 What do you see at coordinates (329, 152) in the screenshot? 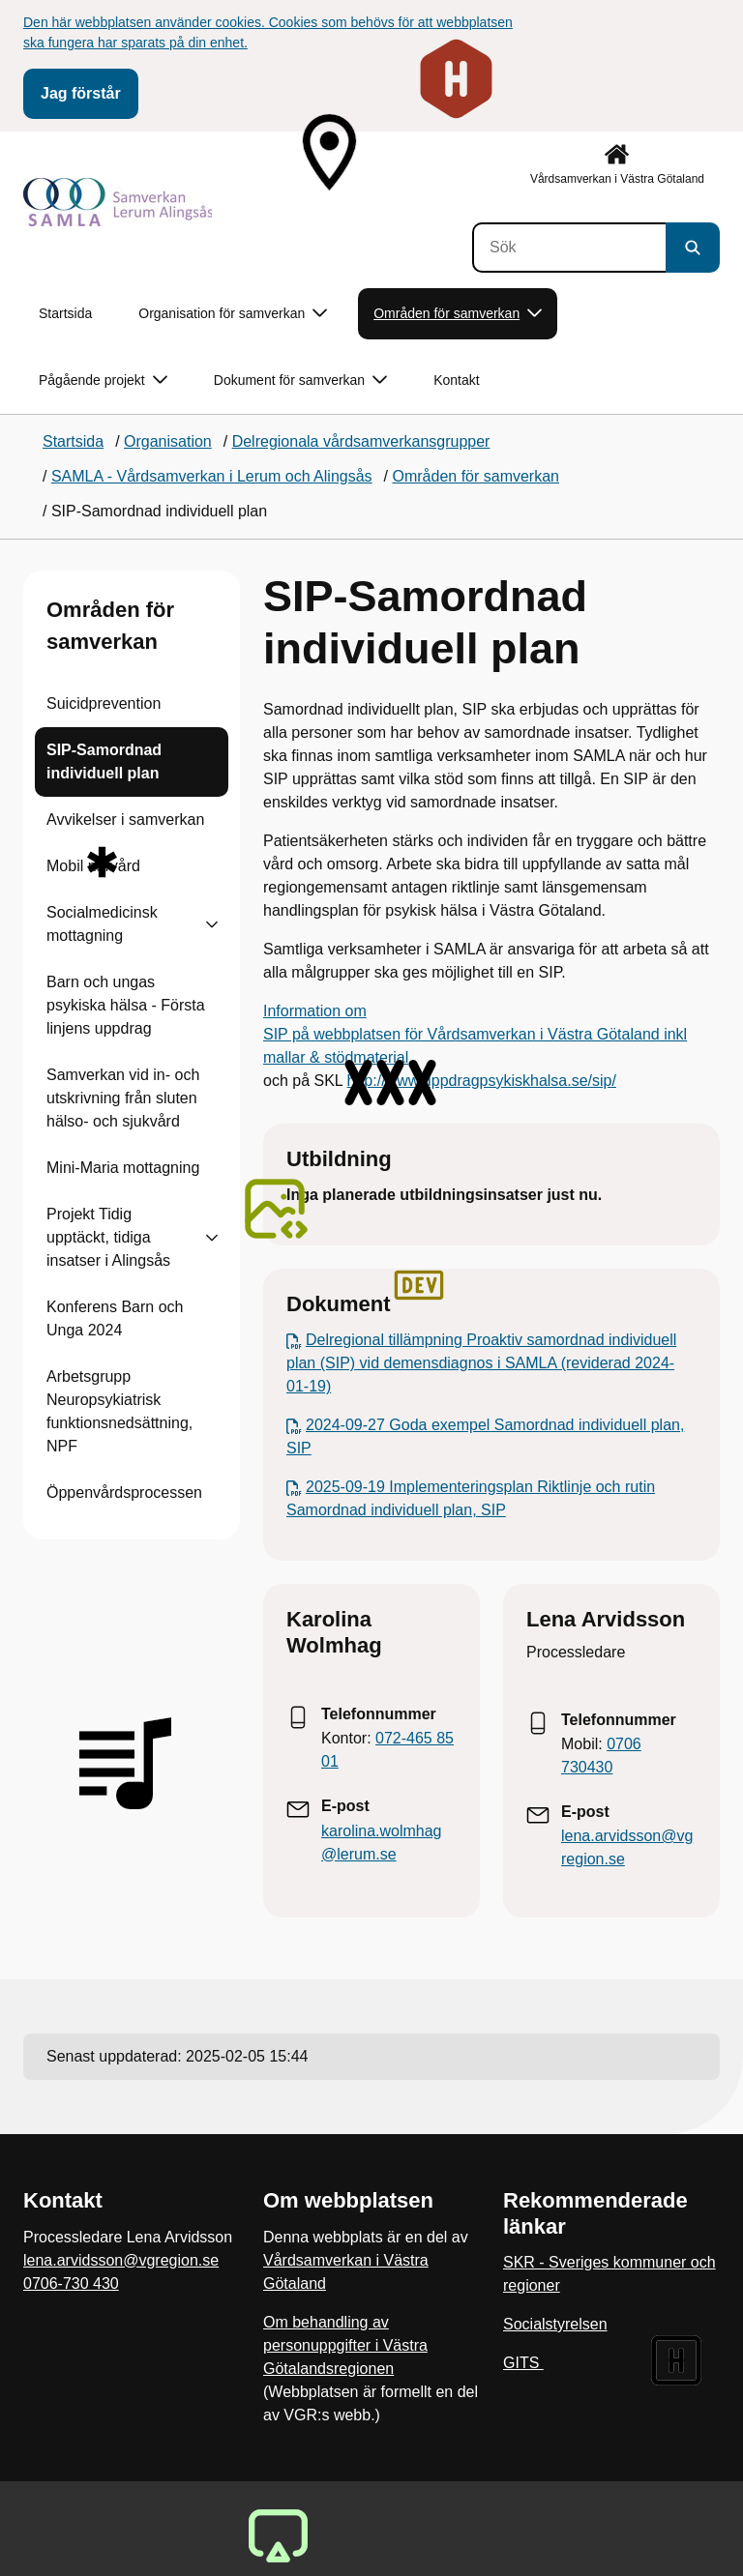
I see `view current location on map` at bounding box center [329, 152].